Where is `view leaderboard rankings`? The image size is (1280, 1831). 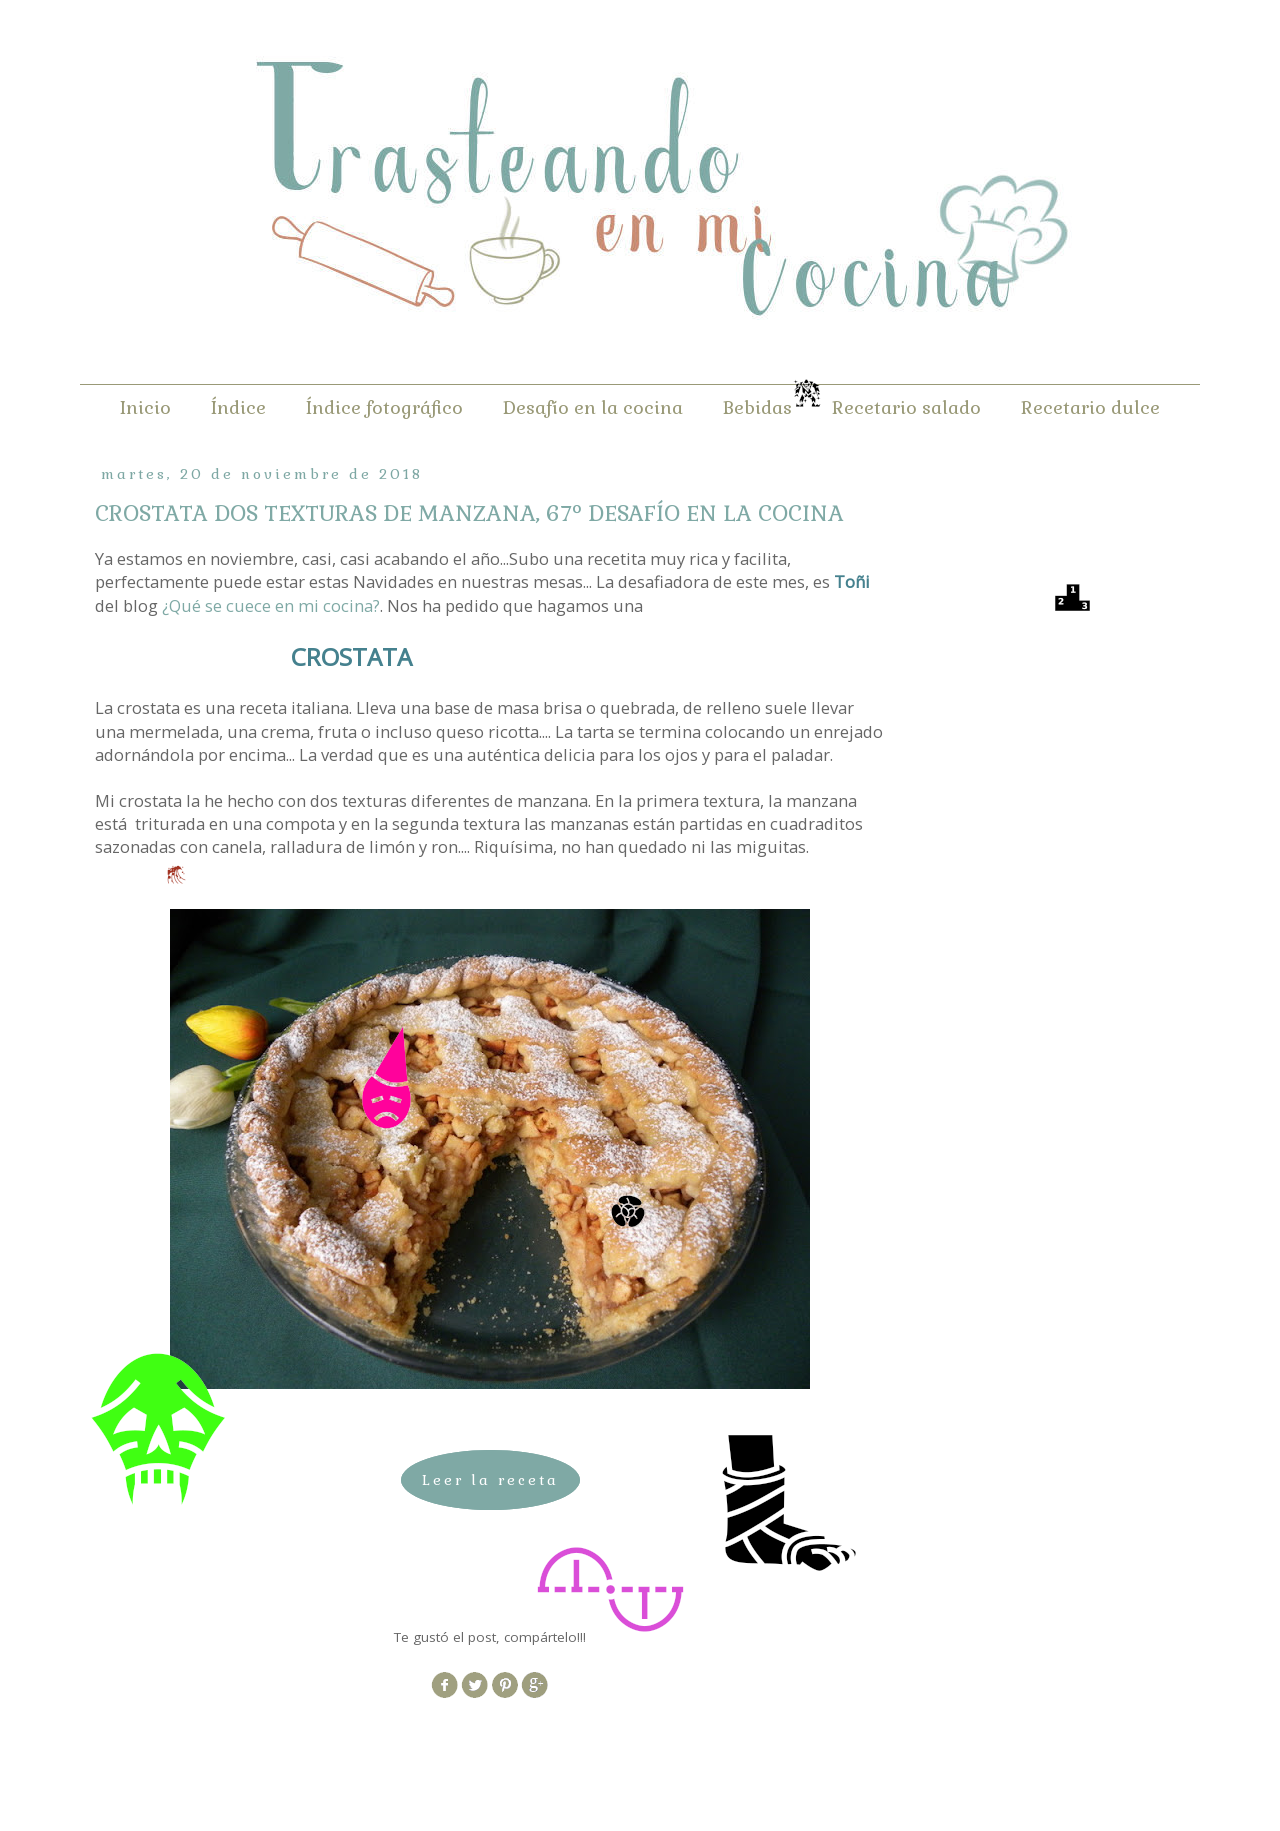
view leaderboard rankings is located at coordinates (1072, 593).